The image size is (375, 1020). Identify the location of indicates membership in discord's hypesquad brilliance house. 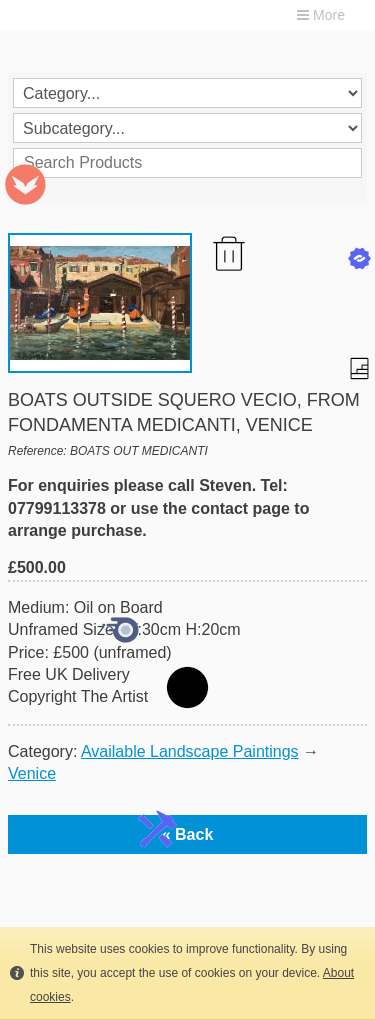
(25, 184).